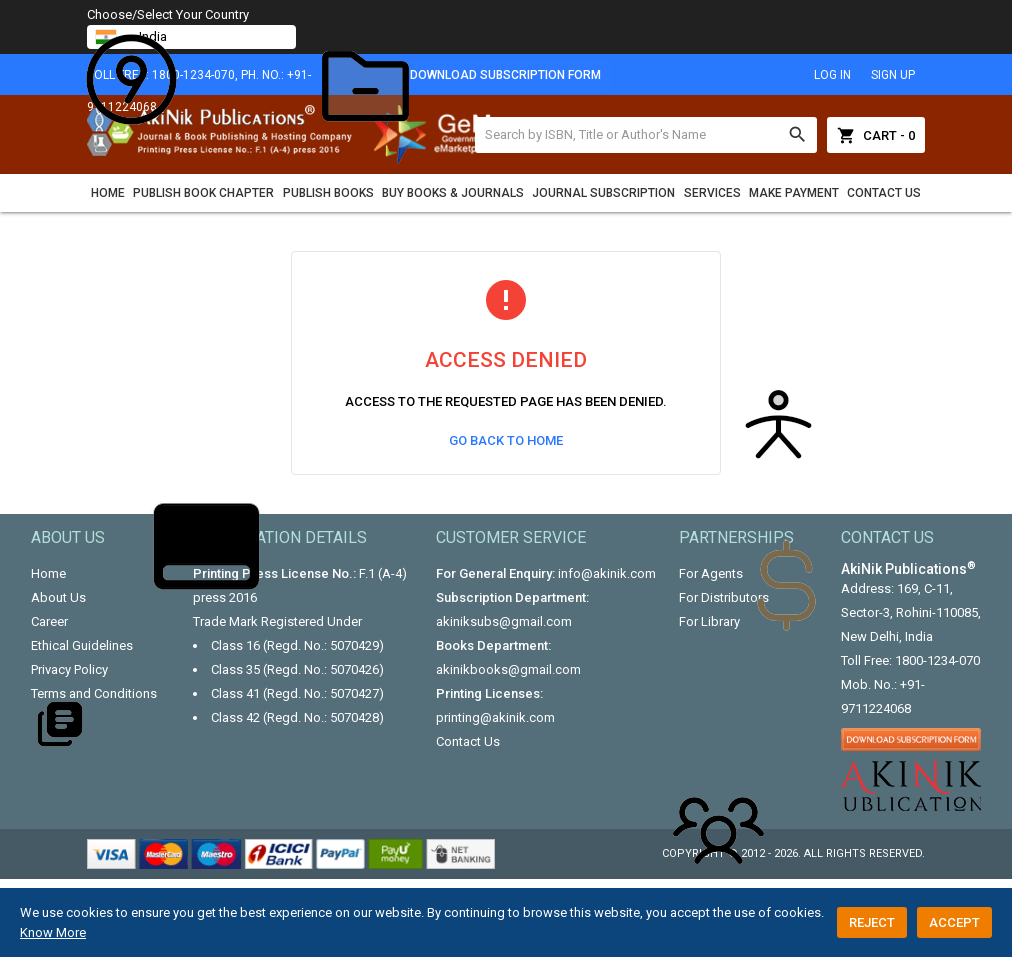  What do you see at coordinates (365, 84) in the screenshot?
I see `remove a folder` at bounding box center [365, 84].